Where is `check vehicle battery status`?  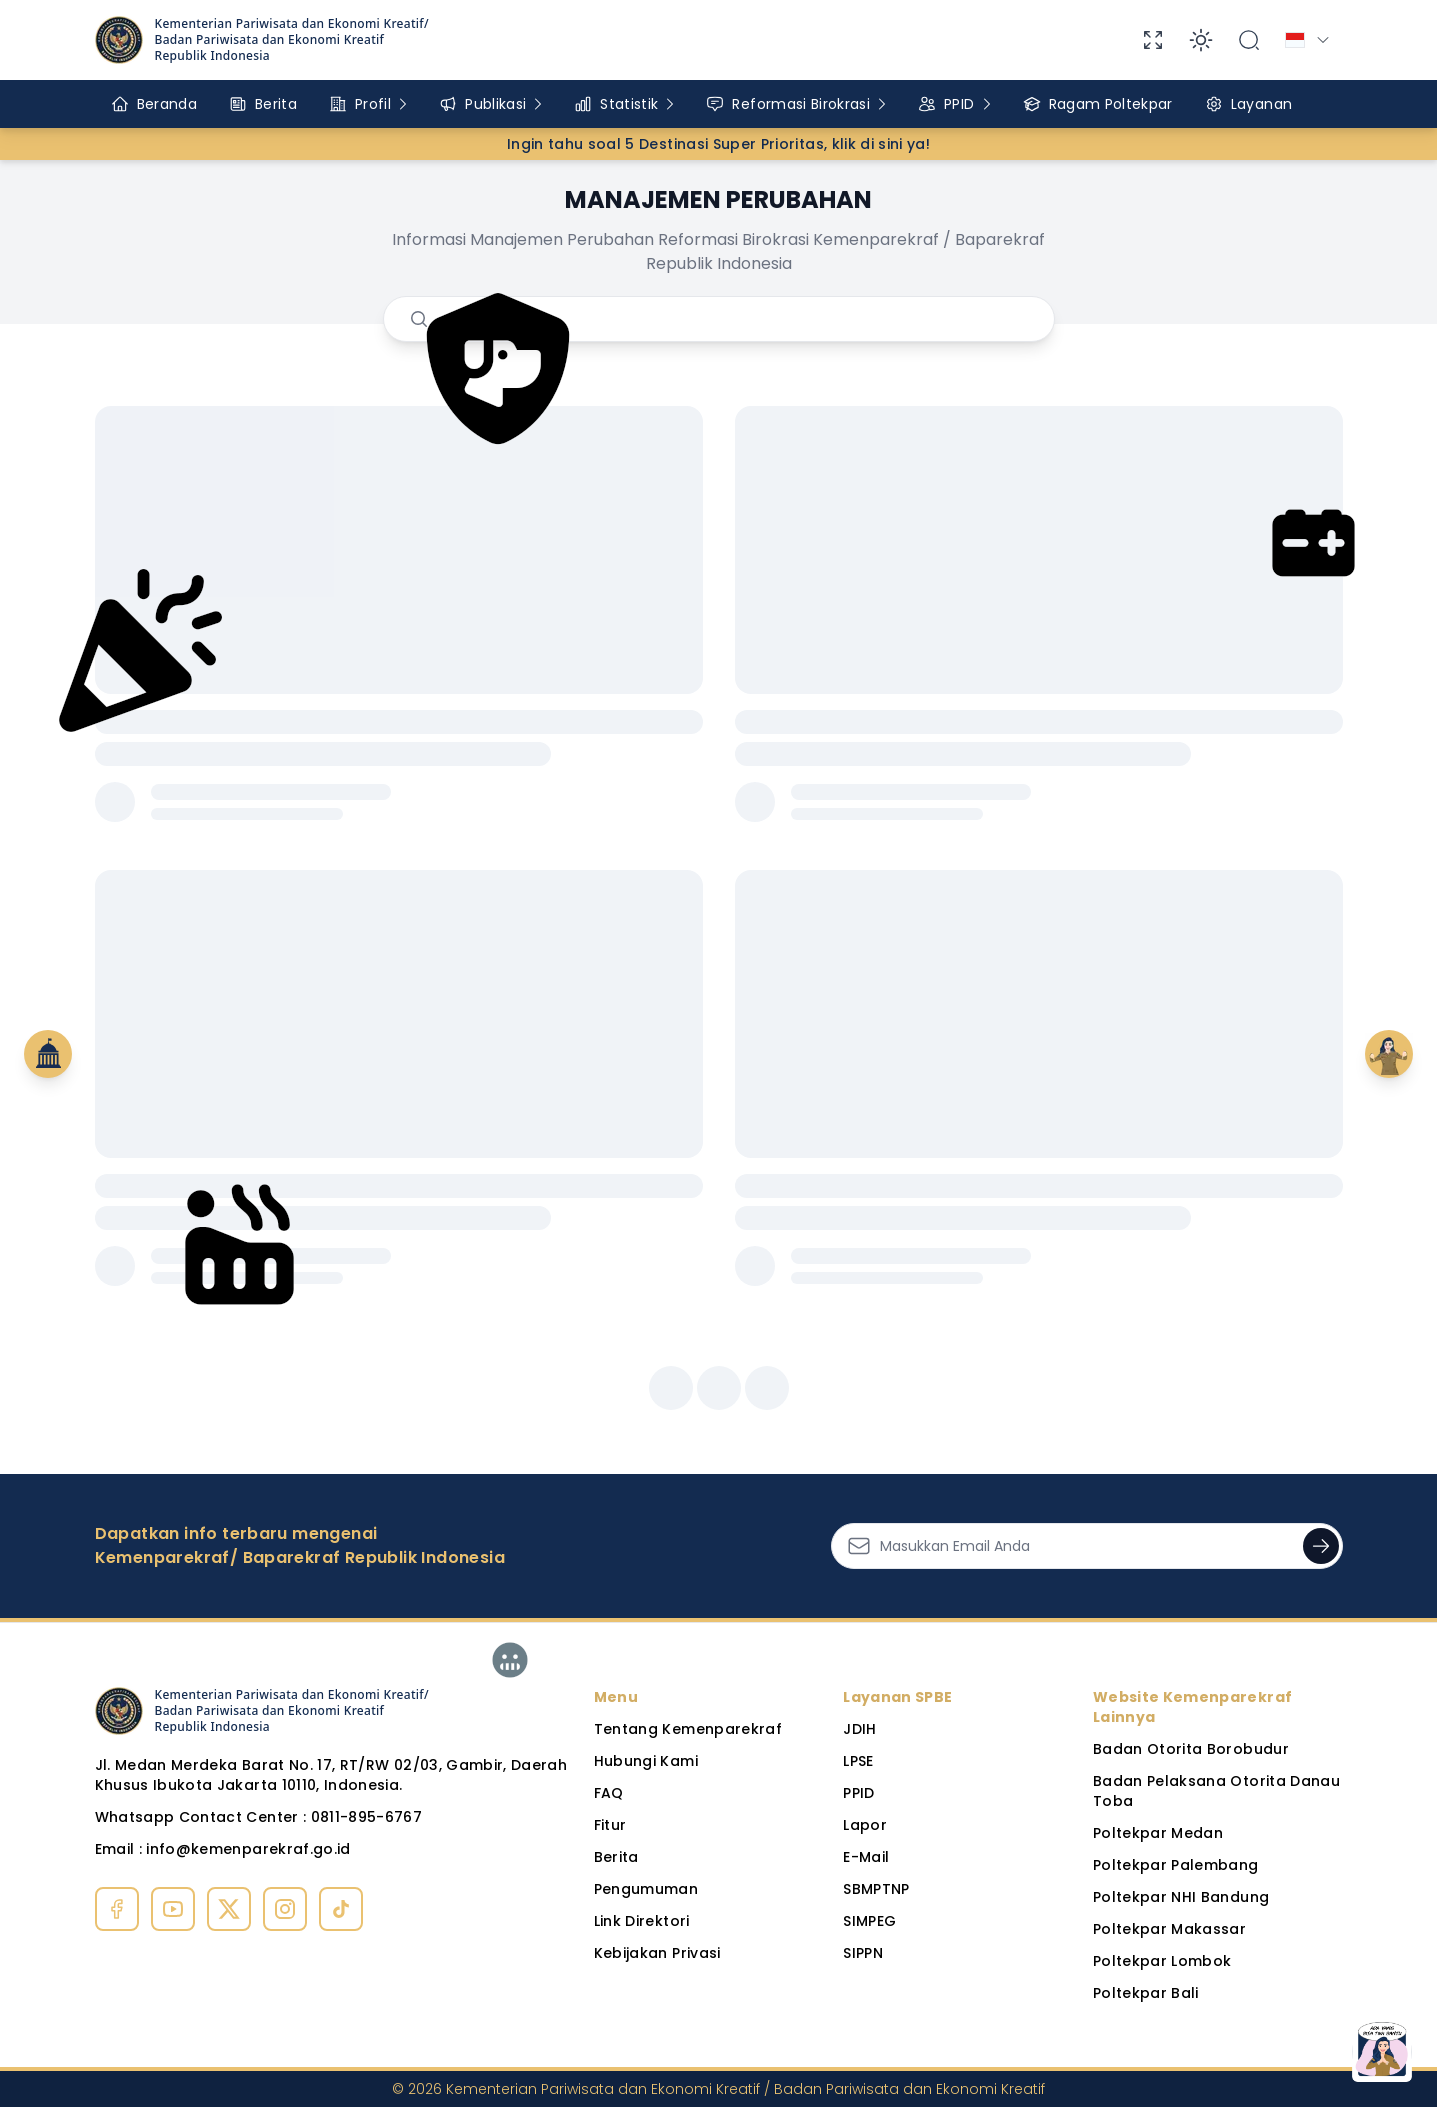
check vehicle battery status is located at coordinates (1313, 545).